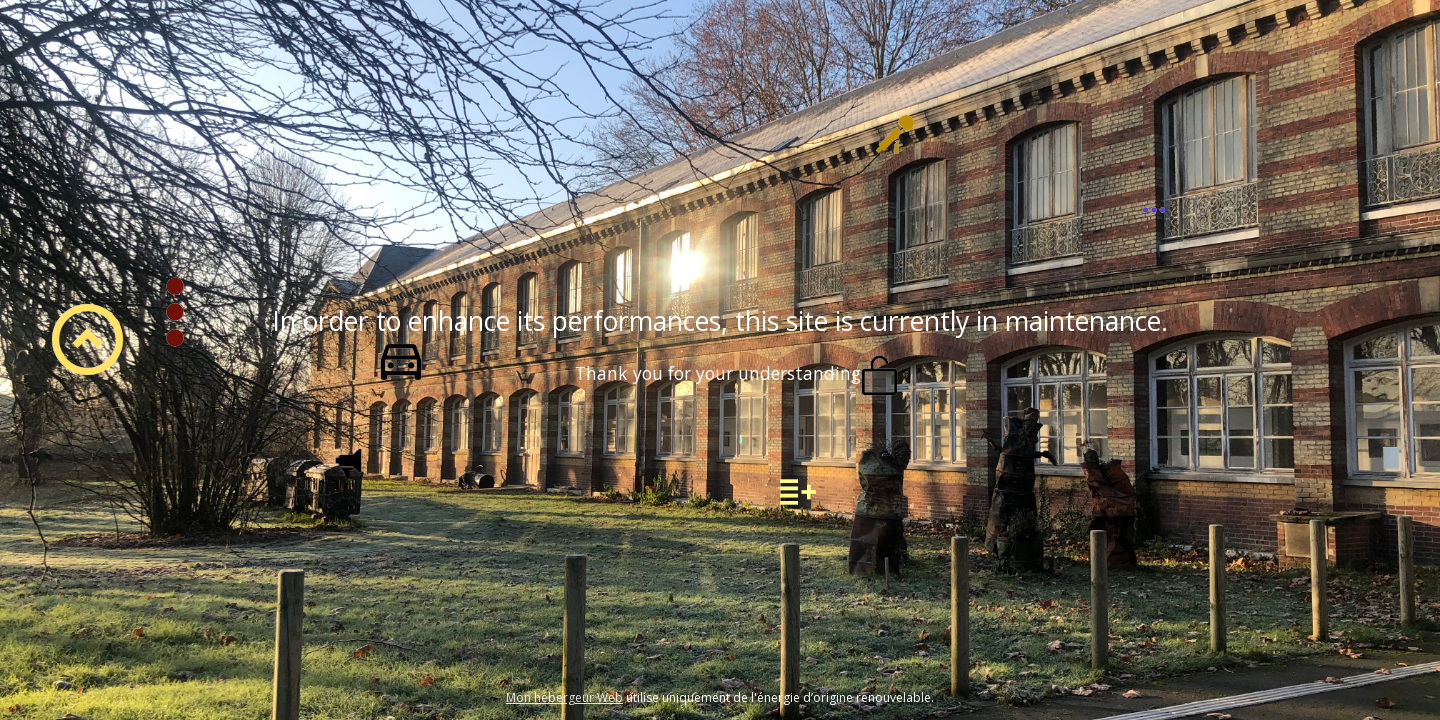  Describe the element at coordinates (87, 339) in the screenshot. I see `scroll up or return to top of page` at that location.